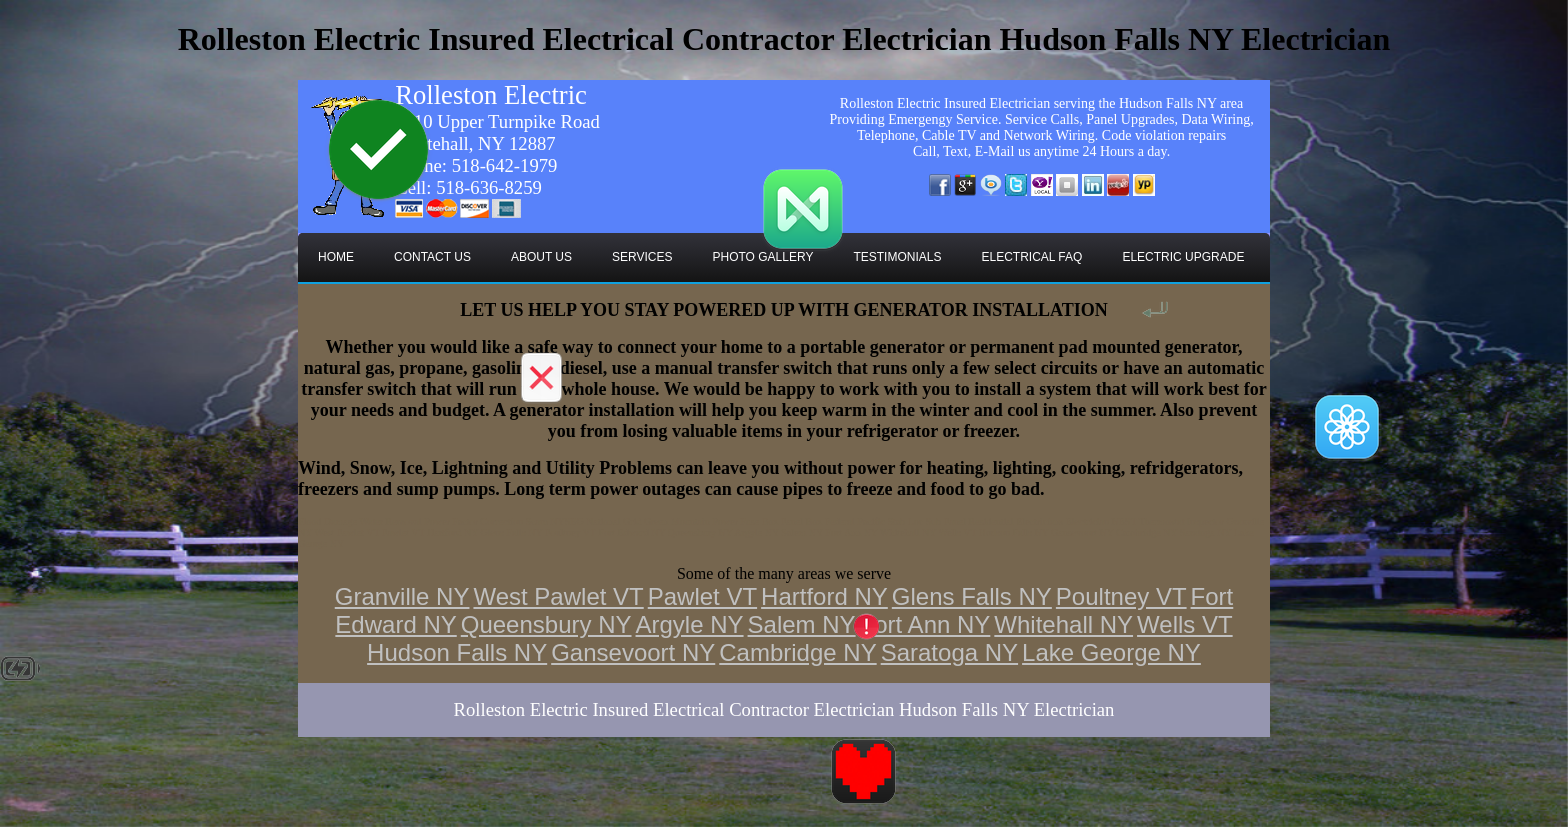 Image resolution: width=1568 pixels, height=827 pixels. What do you see at coordinates (378, 149) in the screenshot?
I see `confirm or approve an action` at bounding box center [378, 149].